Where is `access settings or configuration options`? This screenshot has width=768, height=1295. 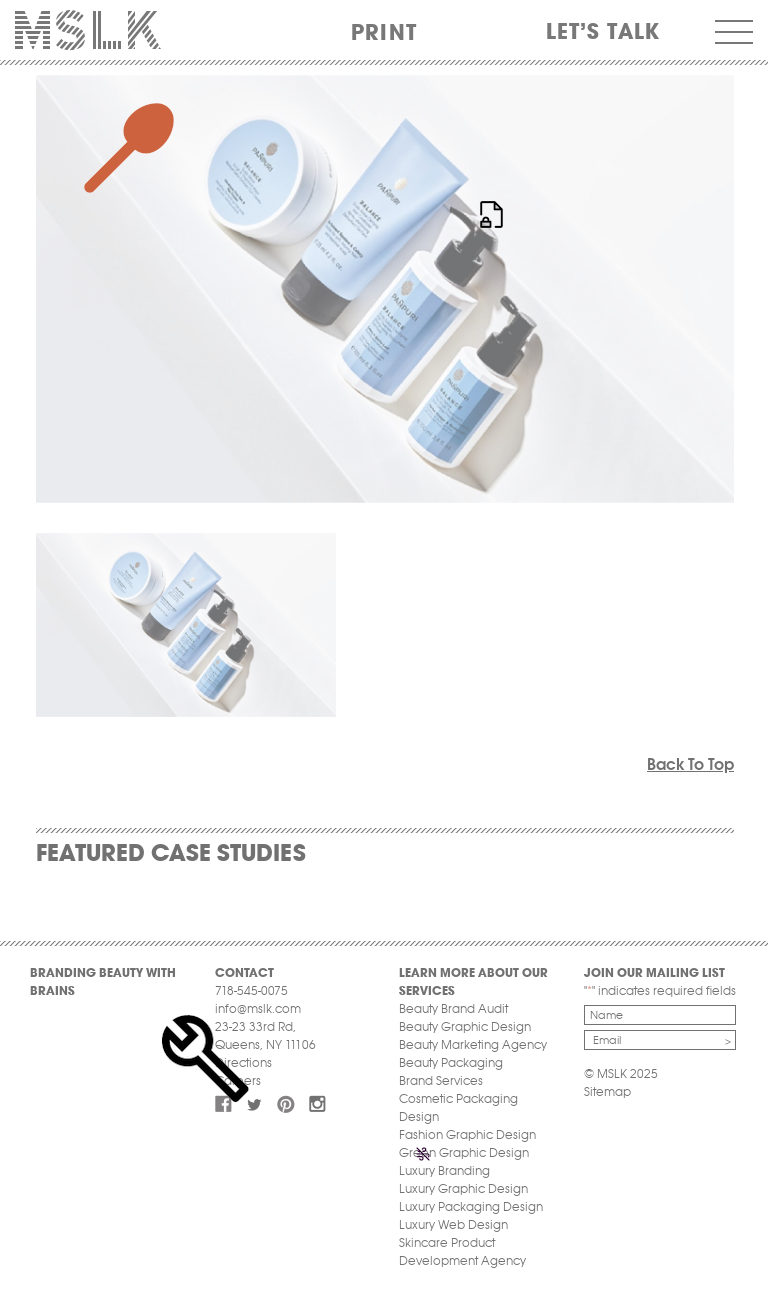
access settings or configuration options is located at coordinates (205, 1058).